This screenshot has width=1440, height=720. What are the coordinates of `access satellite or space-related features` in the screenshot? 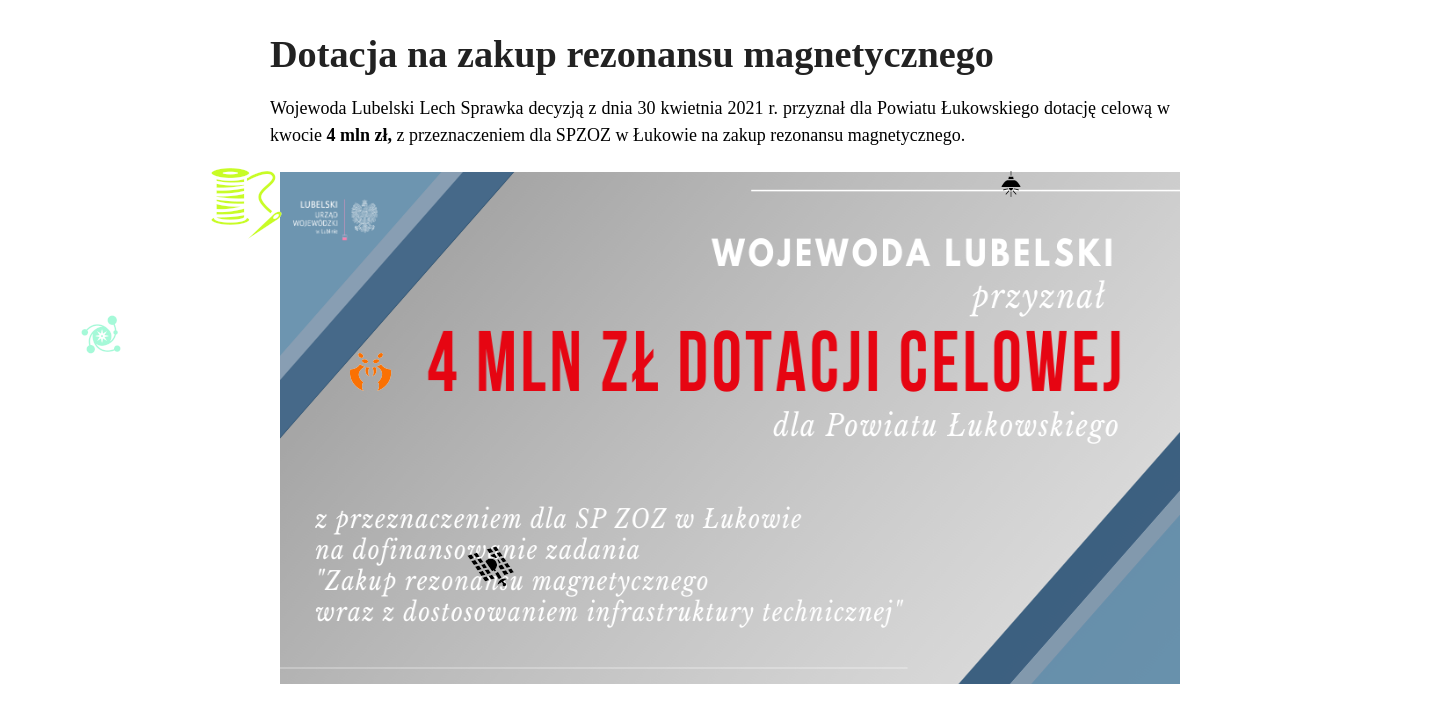 It's located at (490, 567).